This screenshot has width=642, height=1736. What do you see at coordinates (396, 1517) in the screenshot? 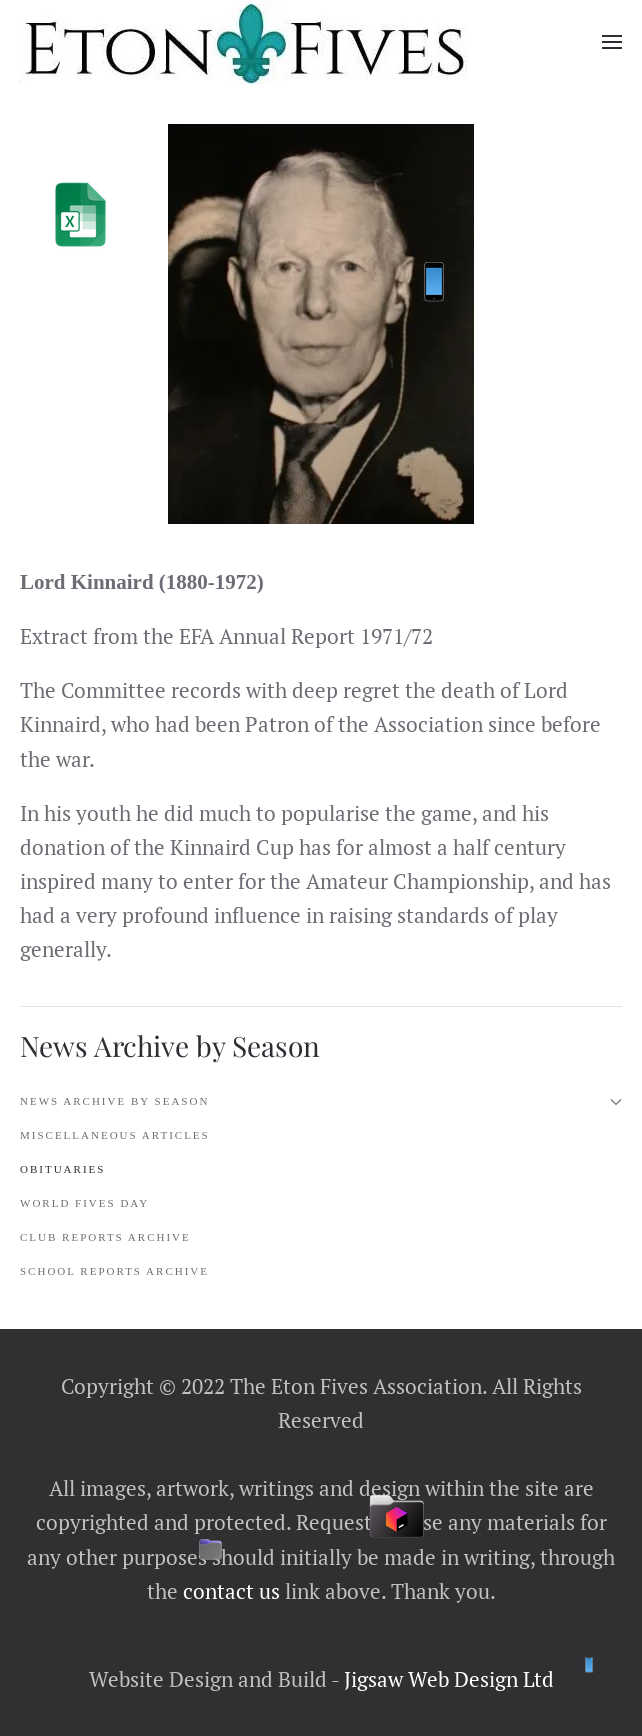
I see `open folder containing JetBrains Toolbox projects` at bounding box center [396, 1517].